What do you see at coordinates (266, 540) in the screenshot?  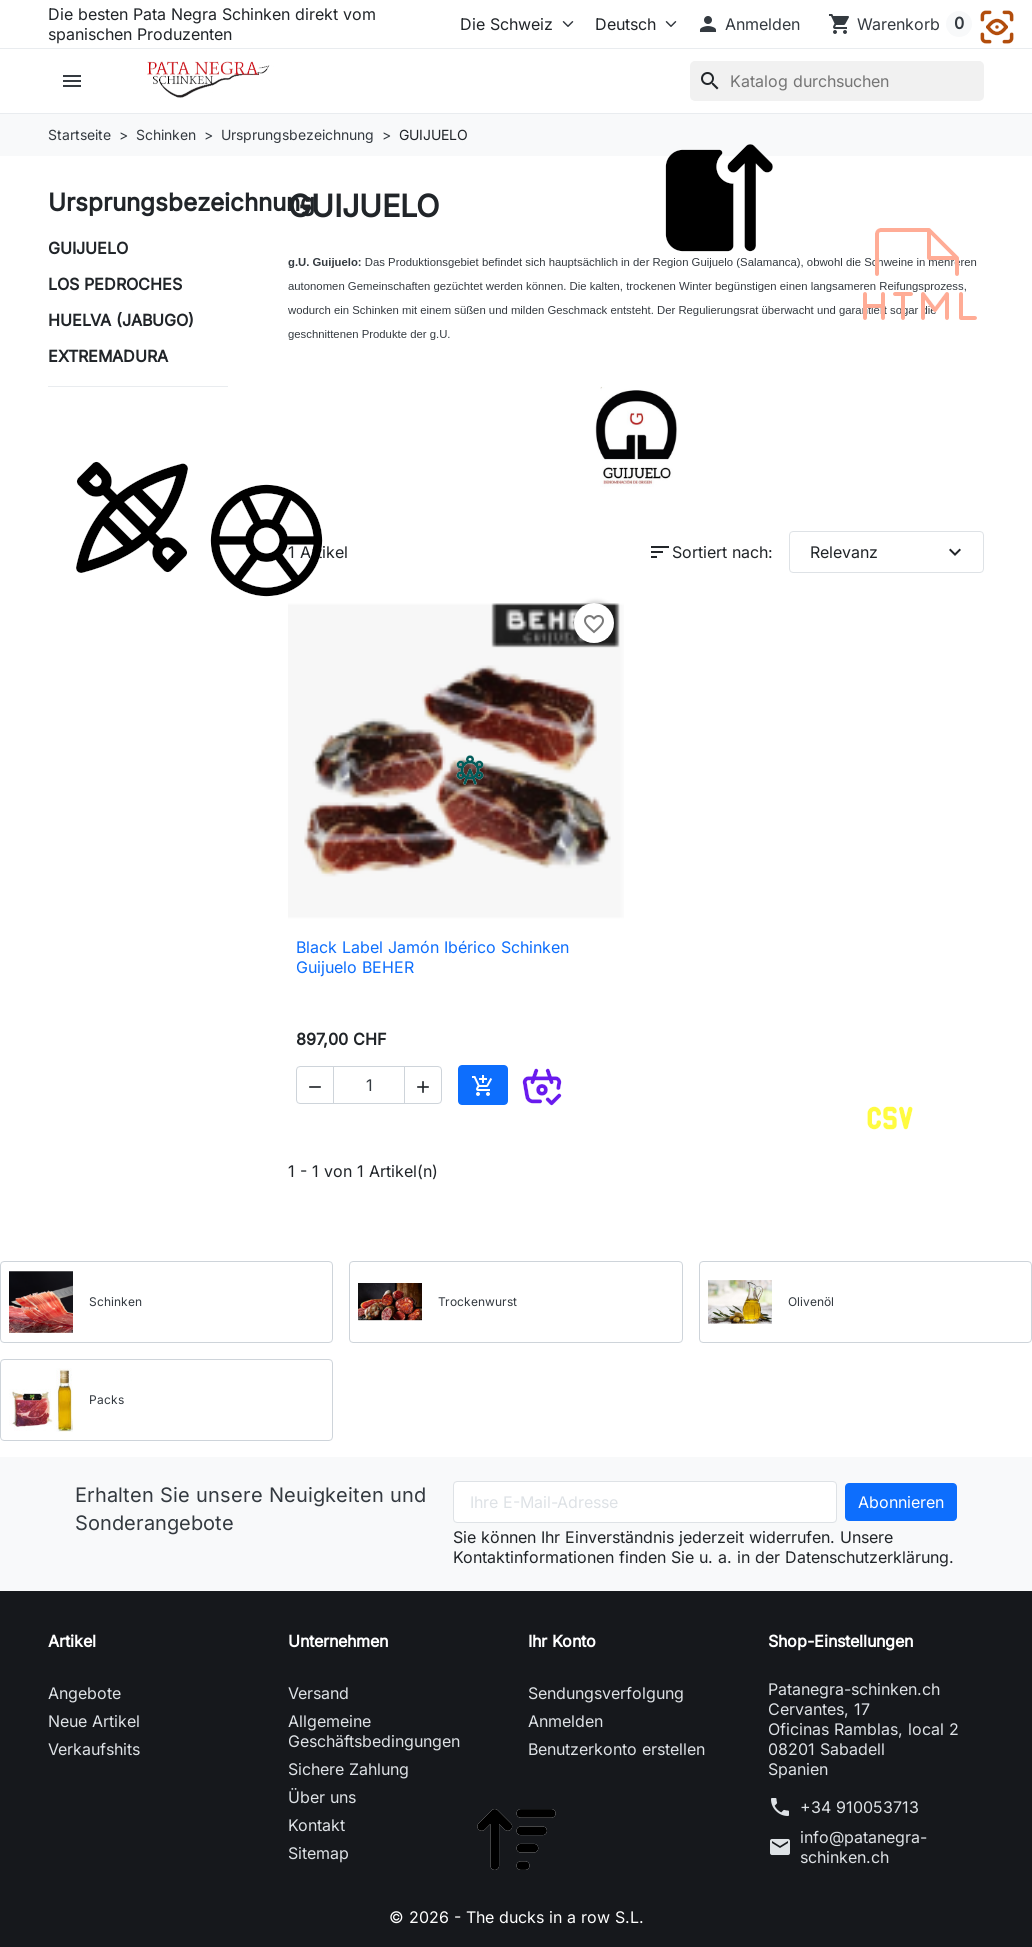 I see `indicates nuclear or radioactive content` at bounding box center [266, 540].